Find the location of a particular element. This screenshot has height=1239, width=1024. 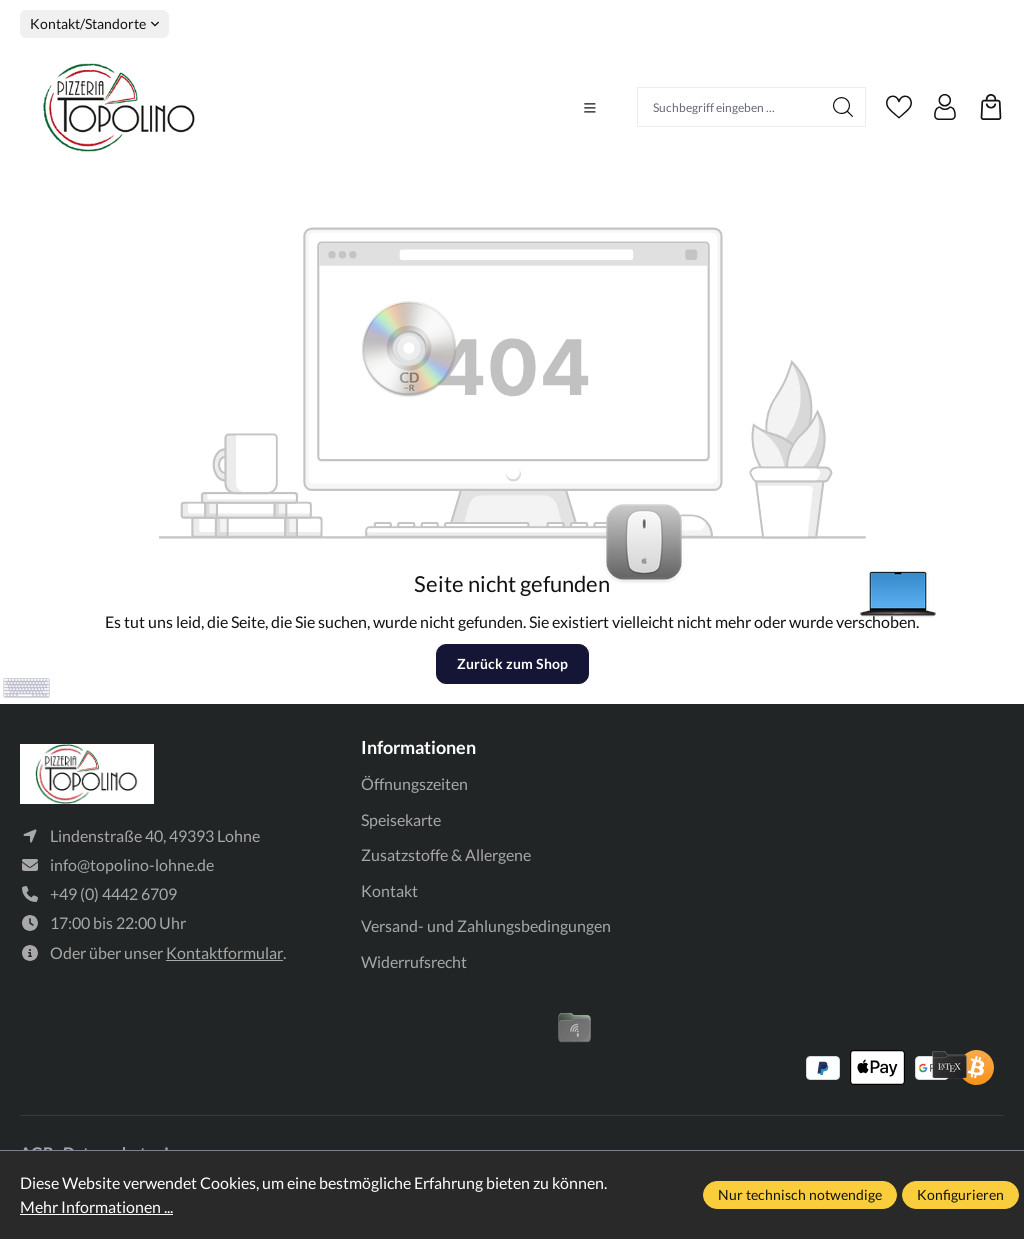

macbook pro 14-inch device icon is located at coordinates (898, 588).